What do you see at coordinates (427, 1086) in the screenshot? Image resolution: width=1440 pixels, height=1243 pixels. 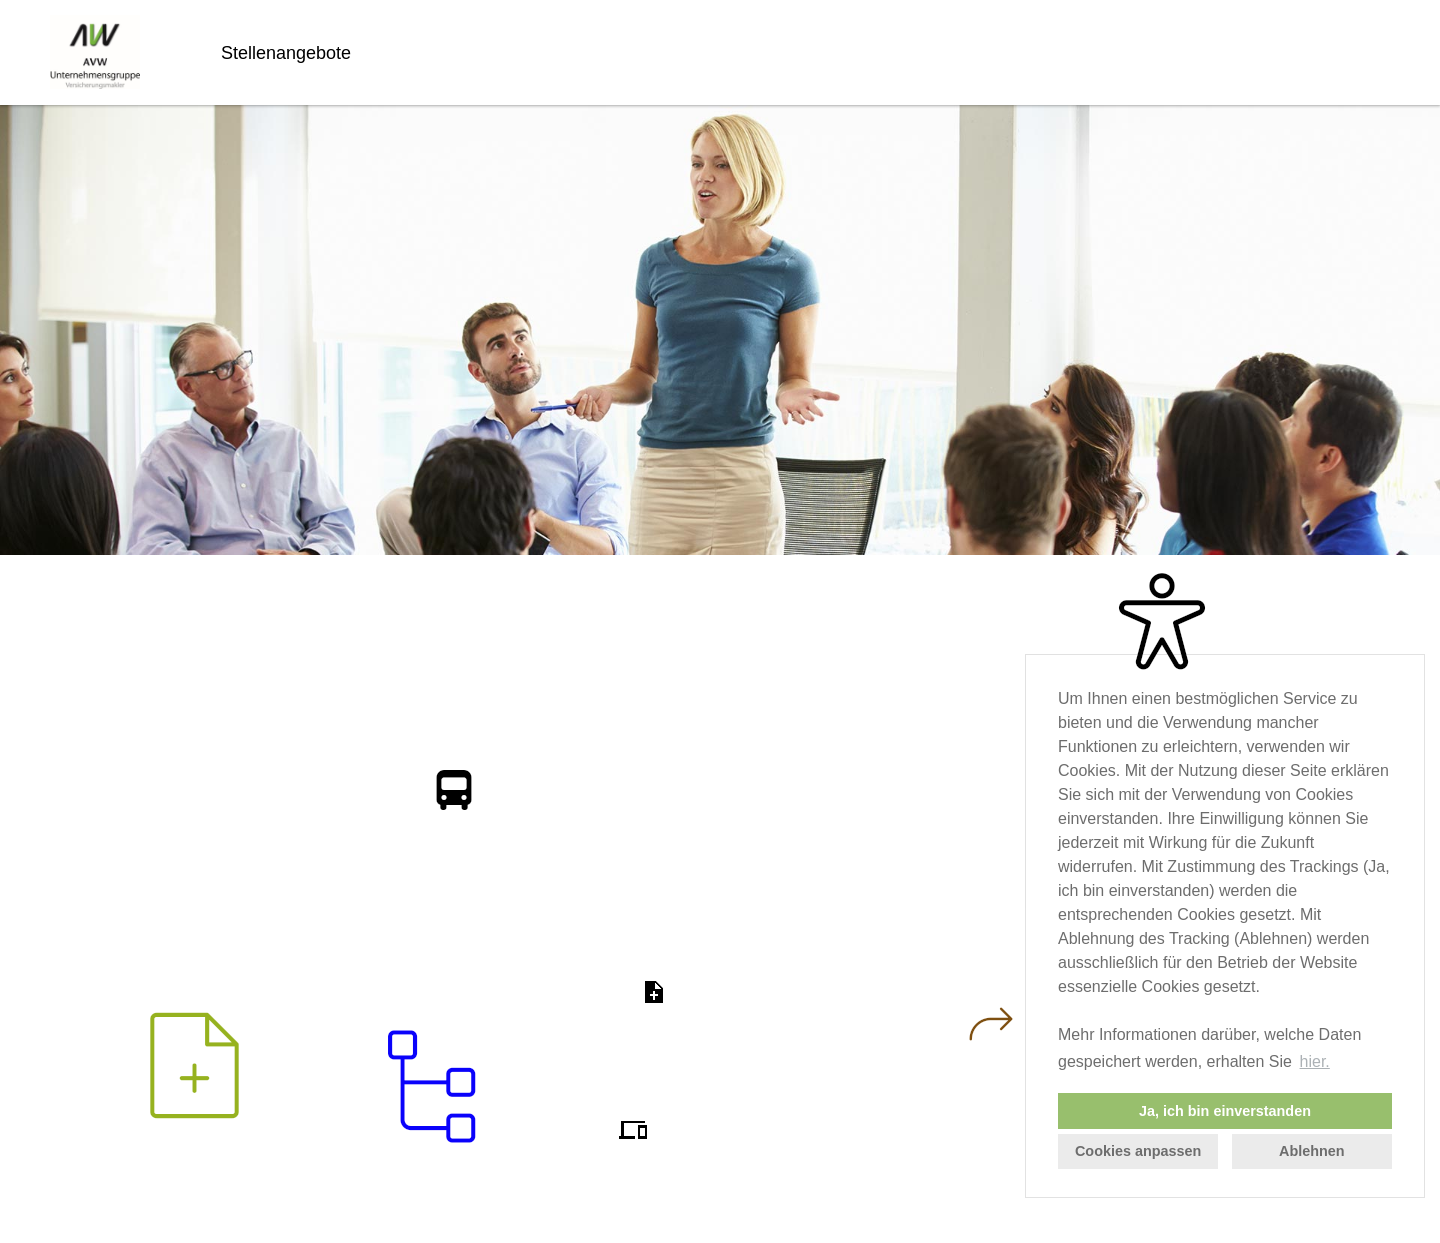 I see `view hierarchical folder structure` at bounding box center [427, 1086].